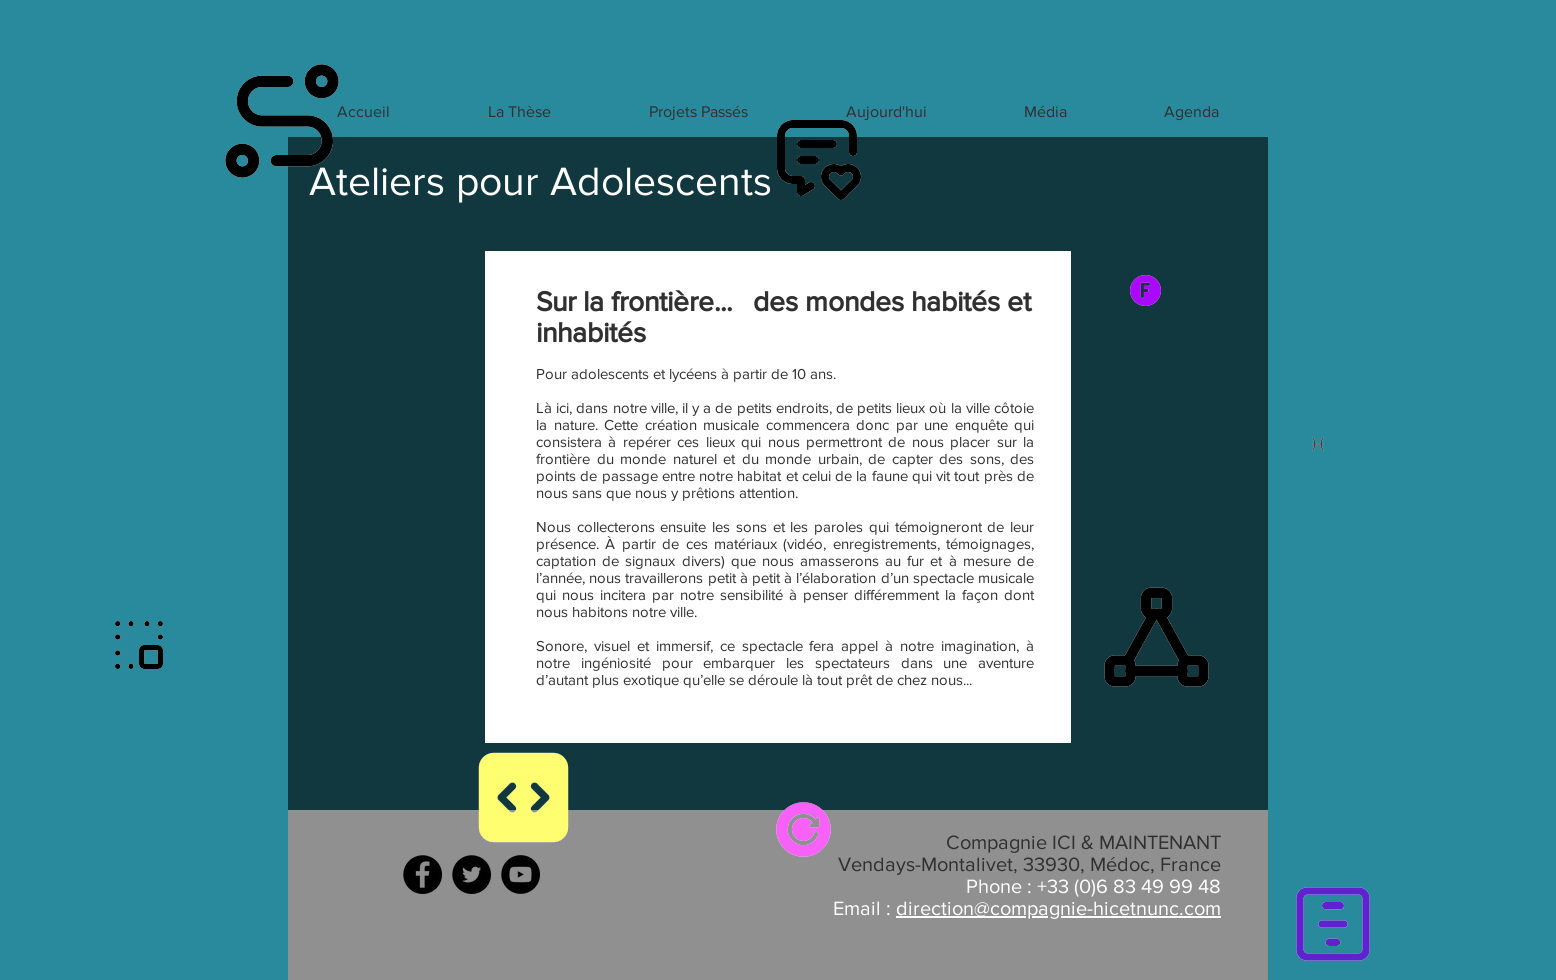 This screenshot has width=1556, height=980. What do you see at coordinates (282, 121) in the screenshot?
I see `view navigation route` at bounding box center [282, 121].